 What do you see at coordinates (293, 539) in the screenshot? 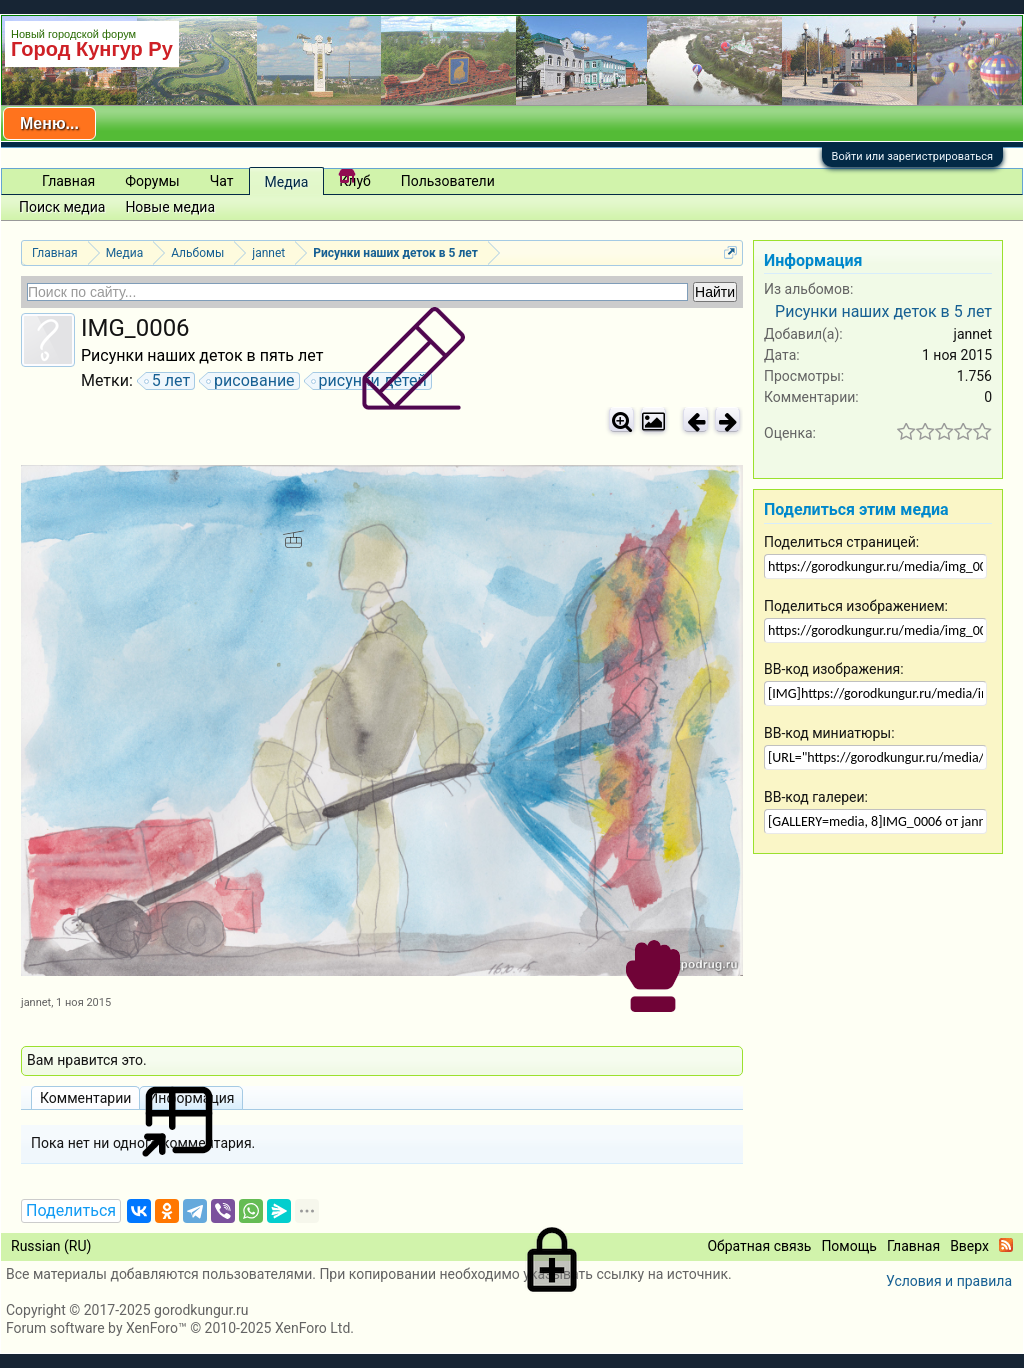
I see `access cable car or gondola transit options` at bounding box center [293, 539].